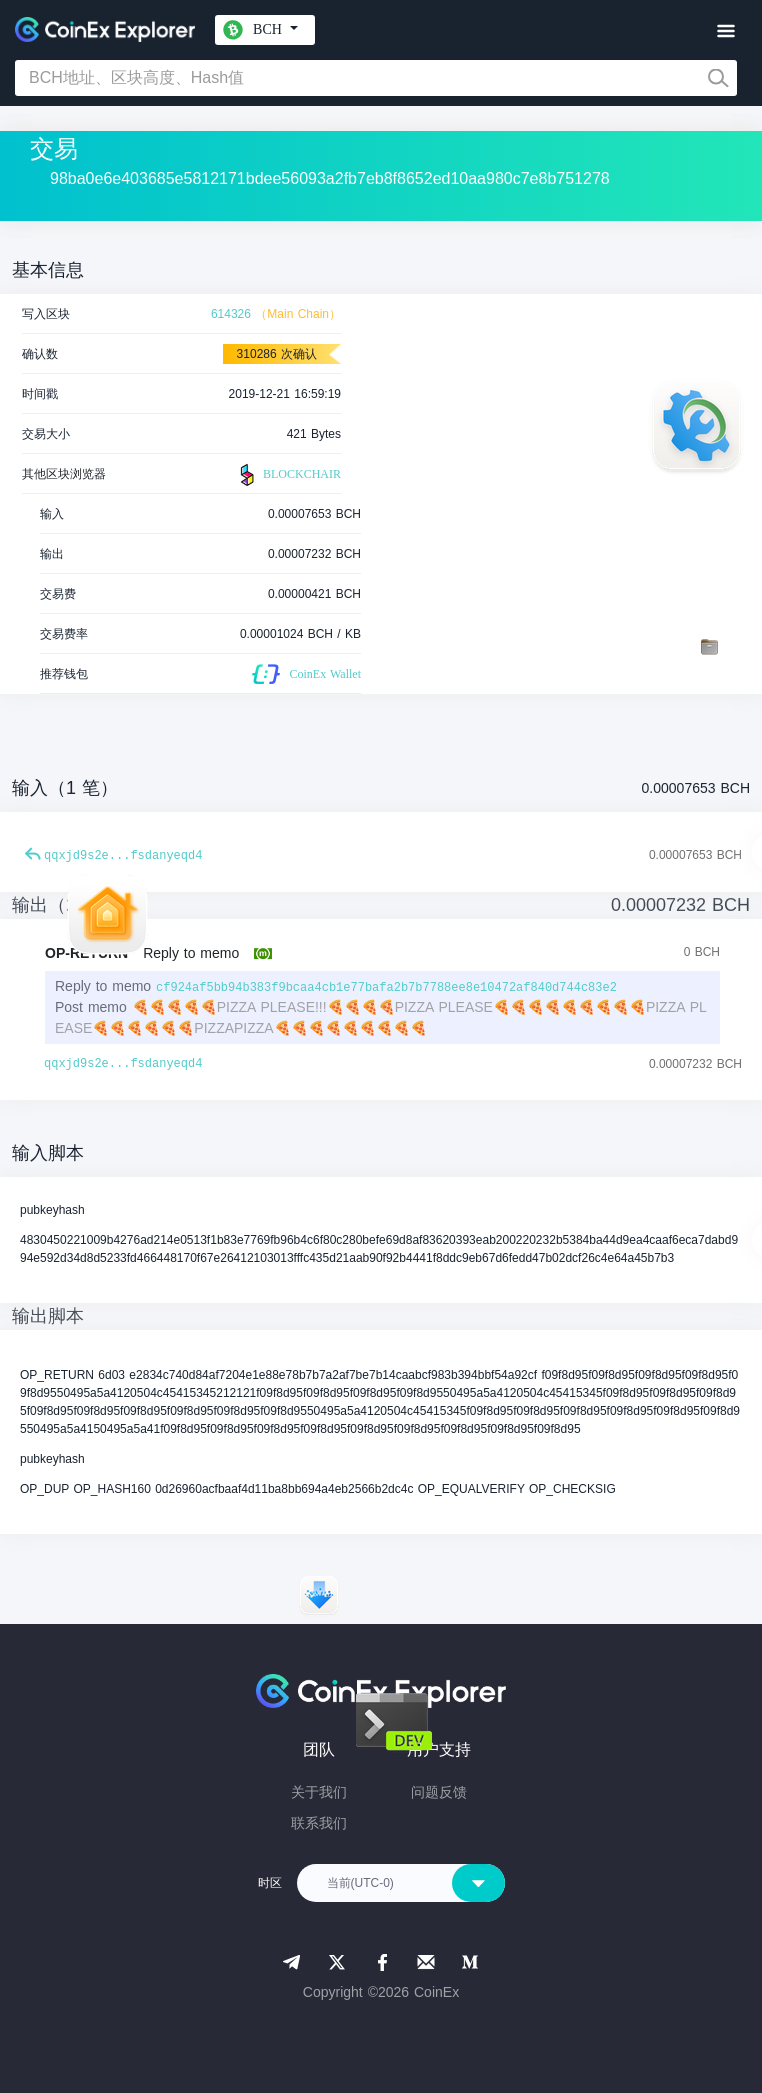 This screenshot has width=762, height=2093. Describe the element at coordinates (319, 1595) in the screenshot. I see `open ktorrent to manage torrent downloads` at that location.